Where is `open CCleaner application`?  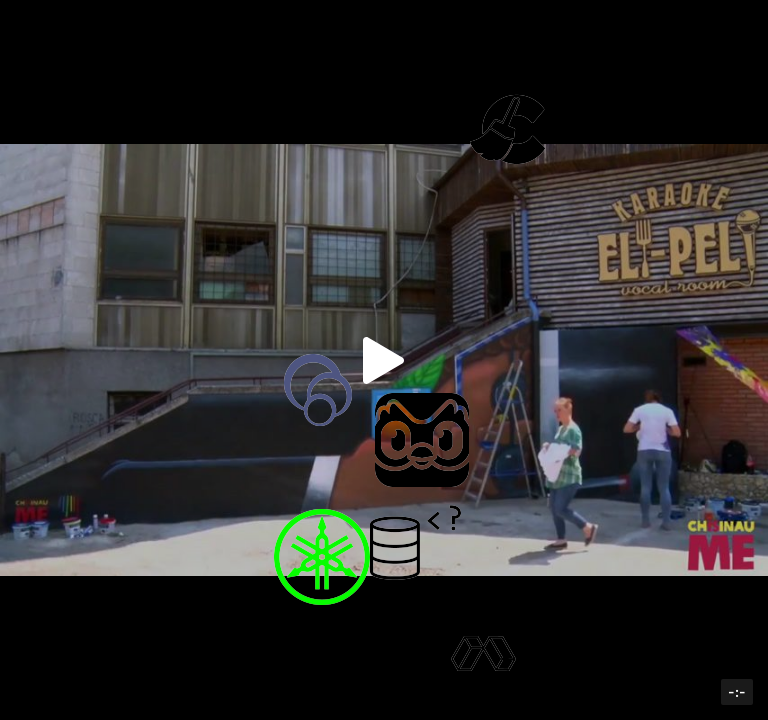
open CCleaner application is located at coordinates (507, 129).